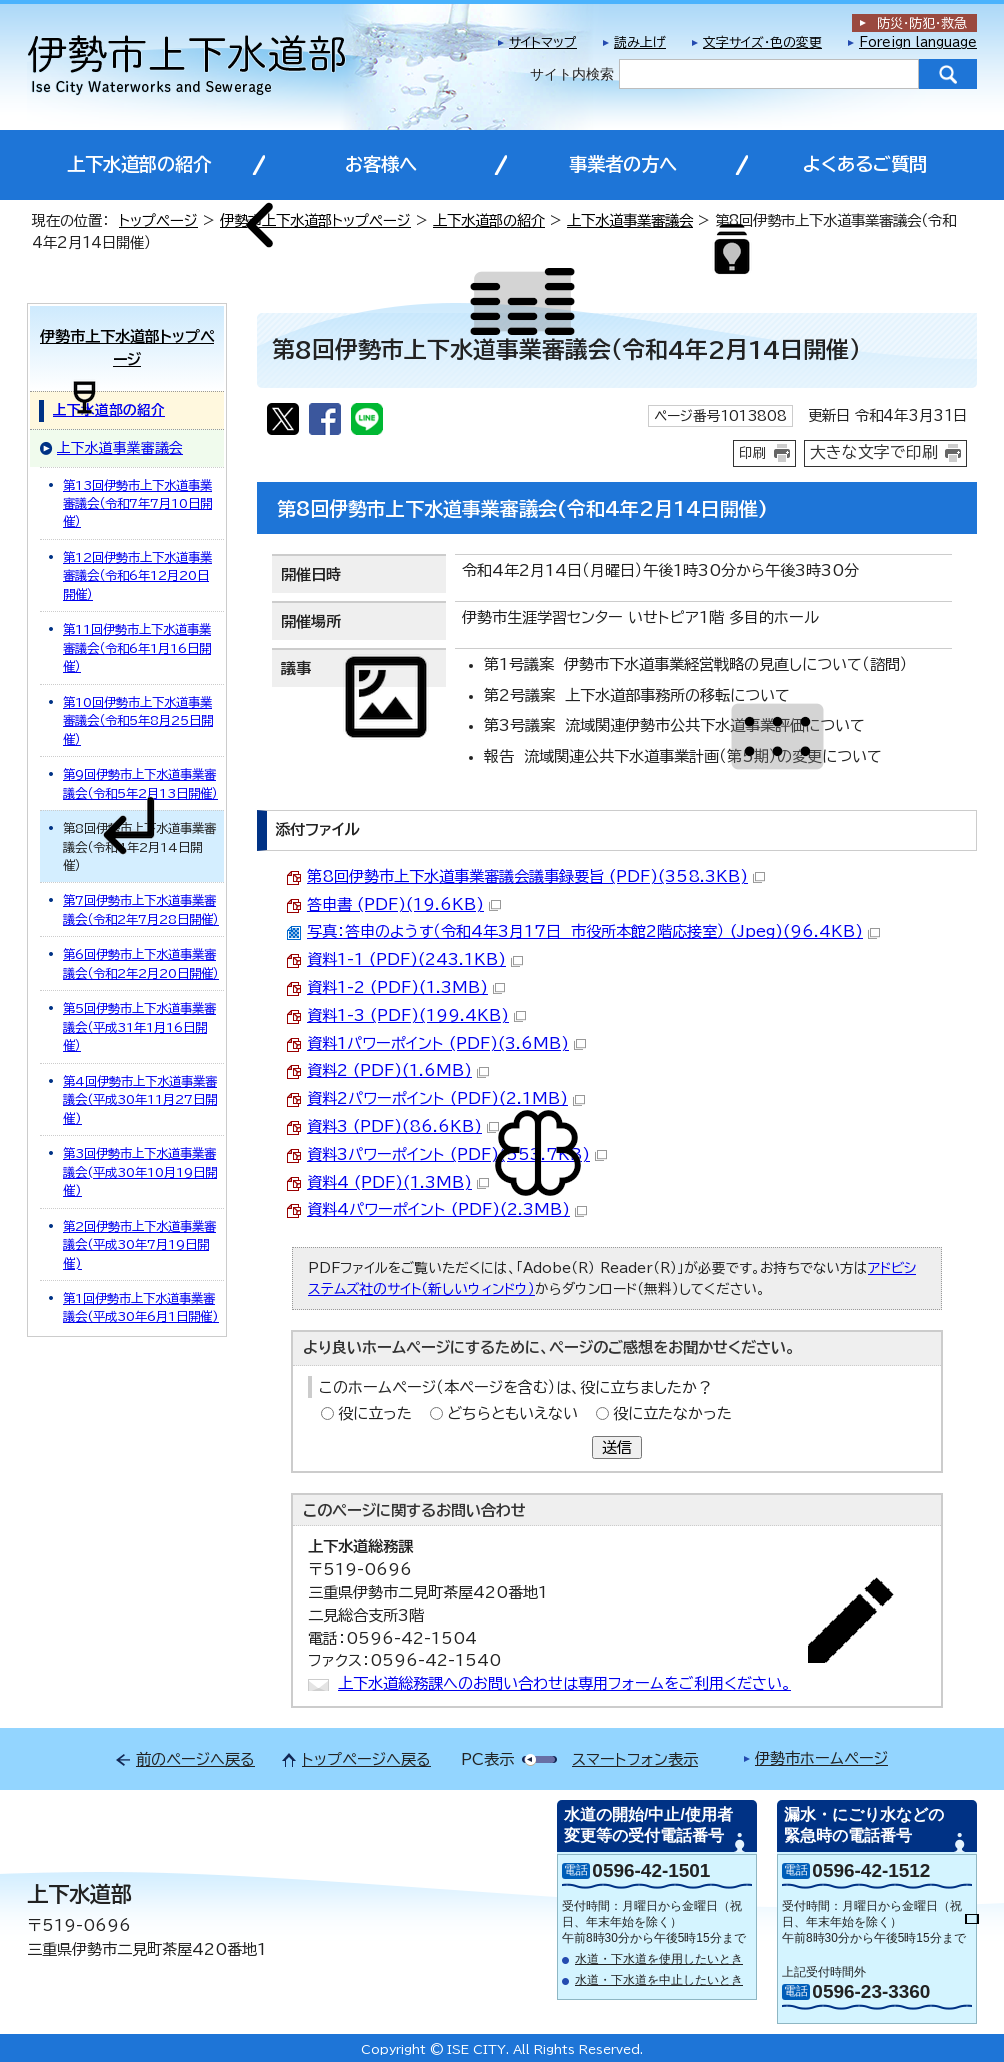  Describe the element at coordinates (777, 736) in the screenshot. I see `drag to reorder or rearrange items` at that location.